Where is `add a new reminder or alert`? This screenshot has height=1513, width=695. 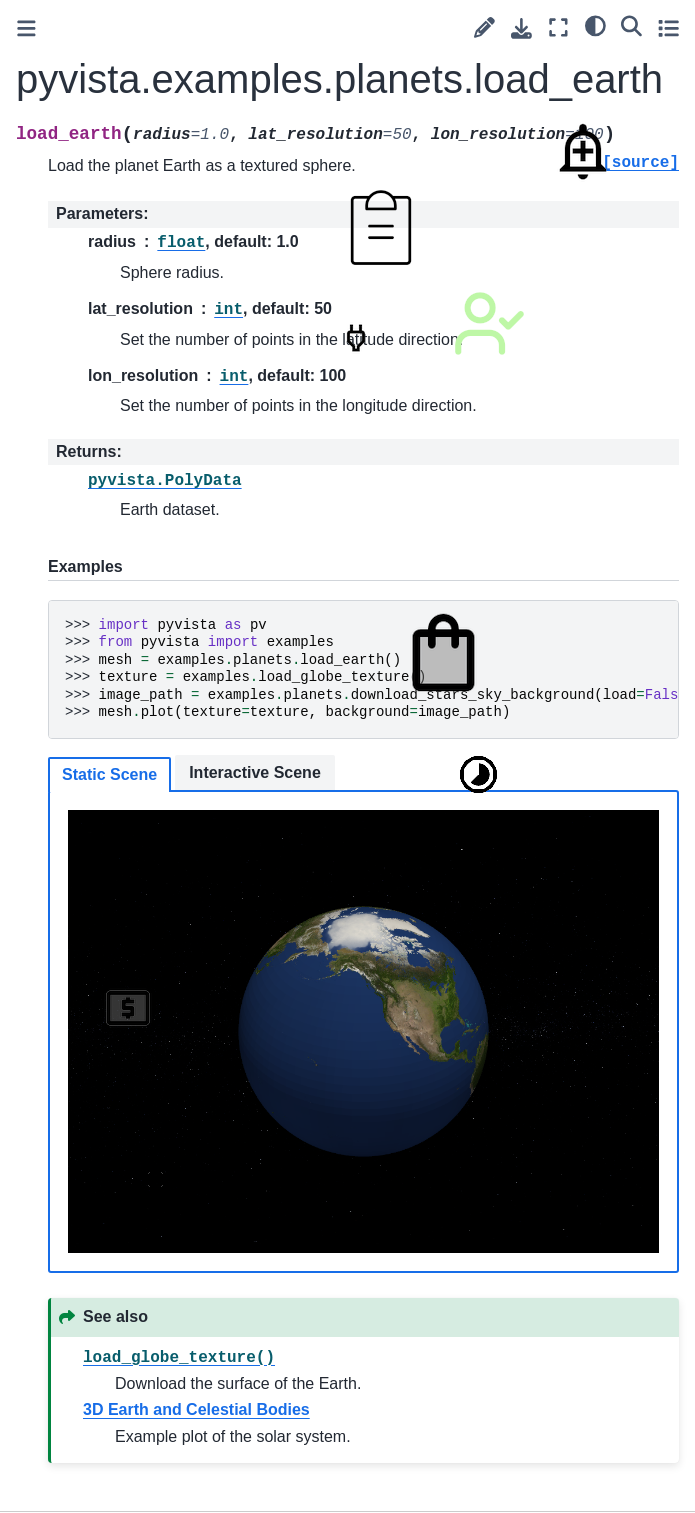
add a new reminder or alert is located at coordinates (583, 151).